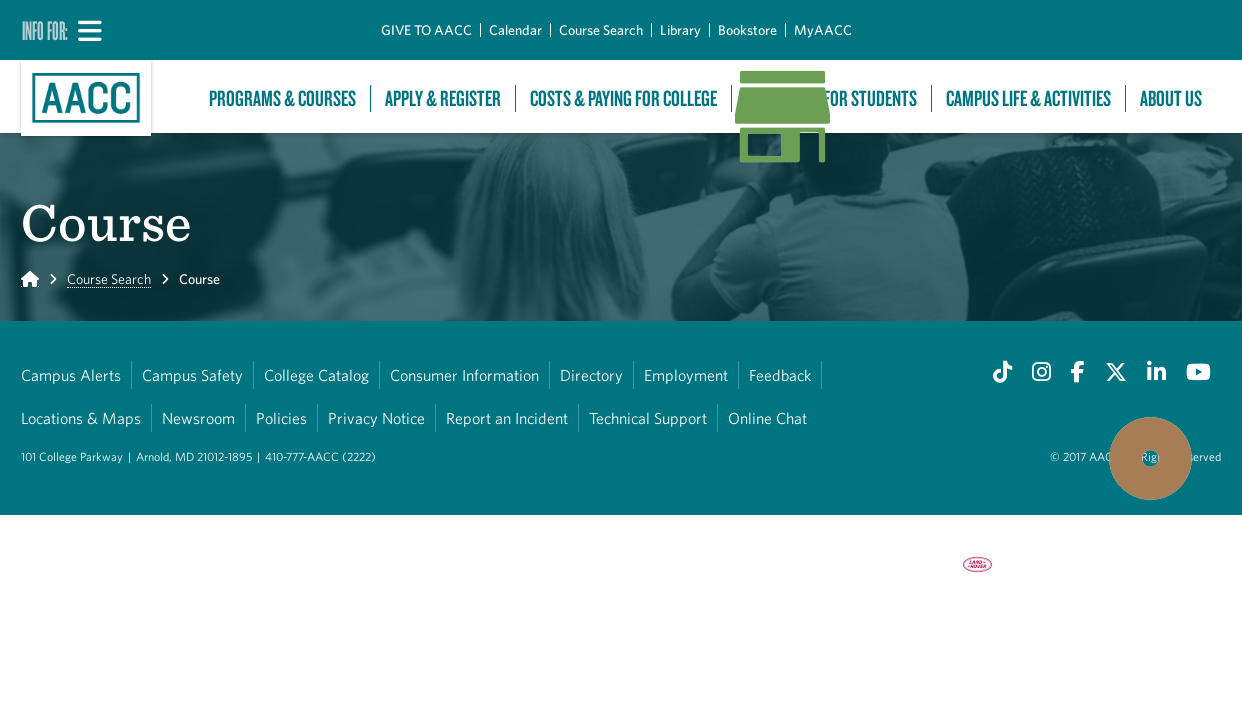 Image resolution: width=1242 pixels, height=720 pixels. I want to click on focus on a selected element or area, so click(1150, 458).